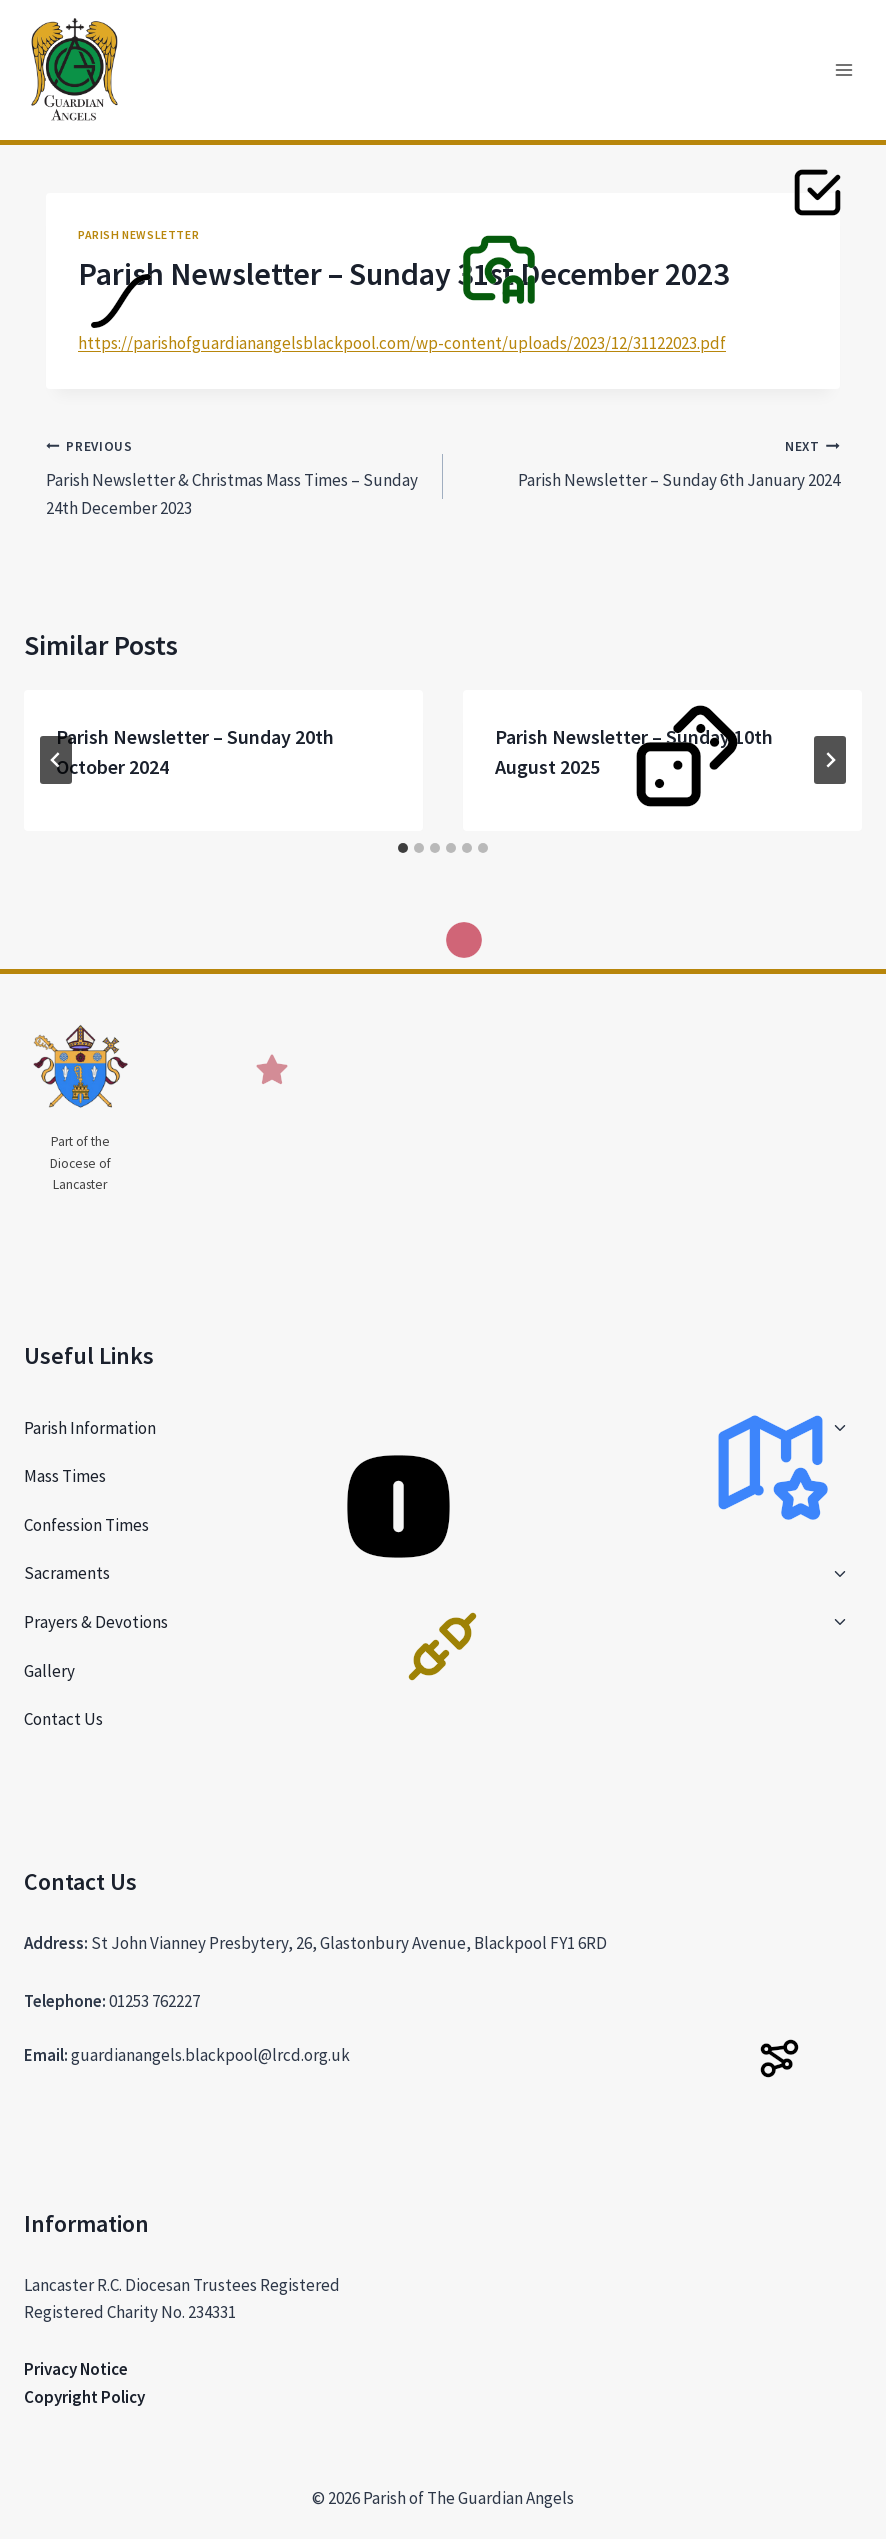  Describe the element at coordinates (464, 940) in the screenshot. I see `indicates an active or selected state` at that location.